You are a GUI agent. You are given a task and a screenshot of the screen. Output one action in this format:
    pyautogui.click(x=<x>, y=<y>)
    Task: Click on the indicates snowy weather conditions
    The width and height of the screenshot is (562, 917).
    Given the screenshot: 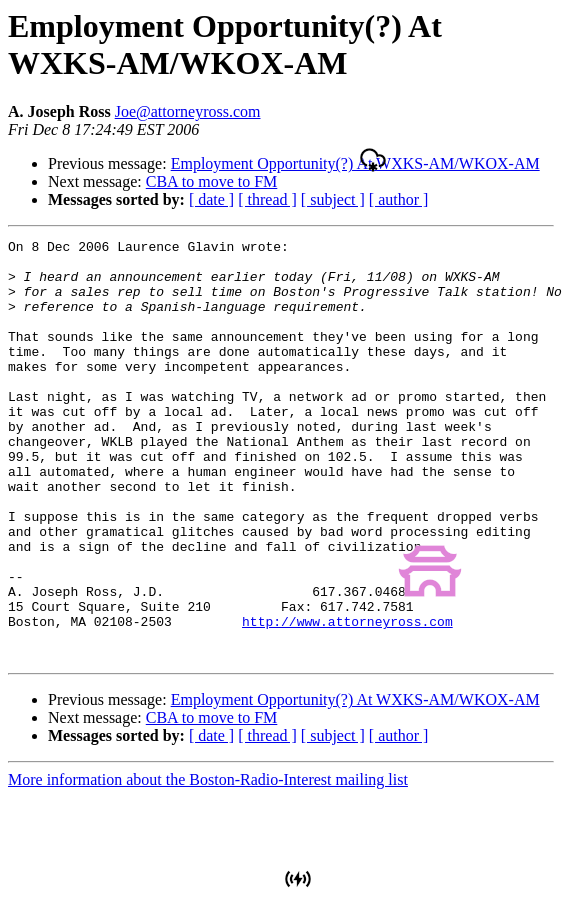 What is the action you would take?
    pyautogui.click(x=373, y=160)
    